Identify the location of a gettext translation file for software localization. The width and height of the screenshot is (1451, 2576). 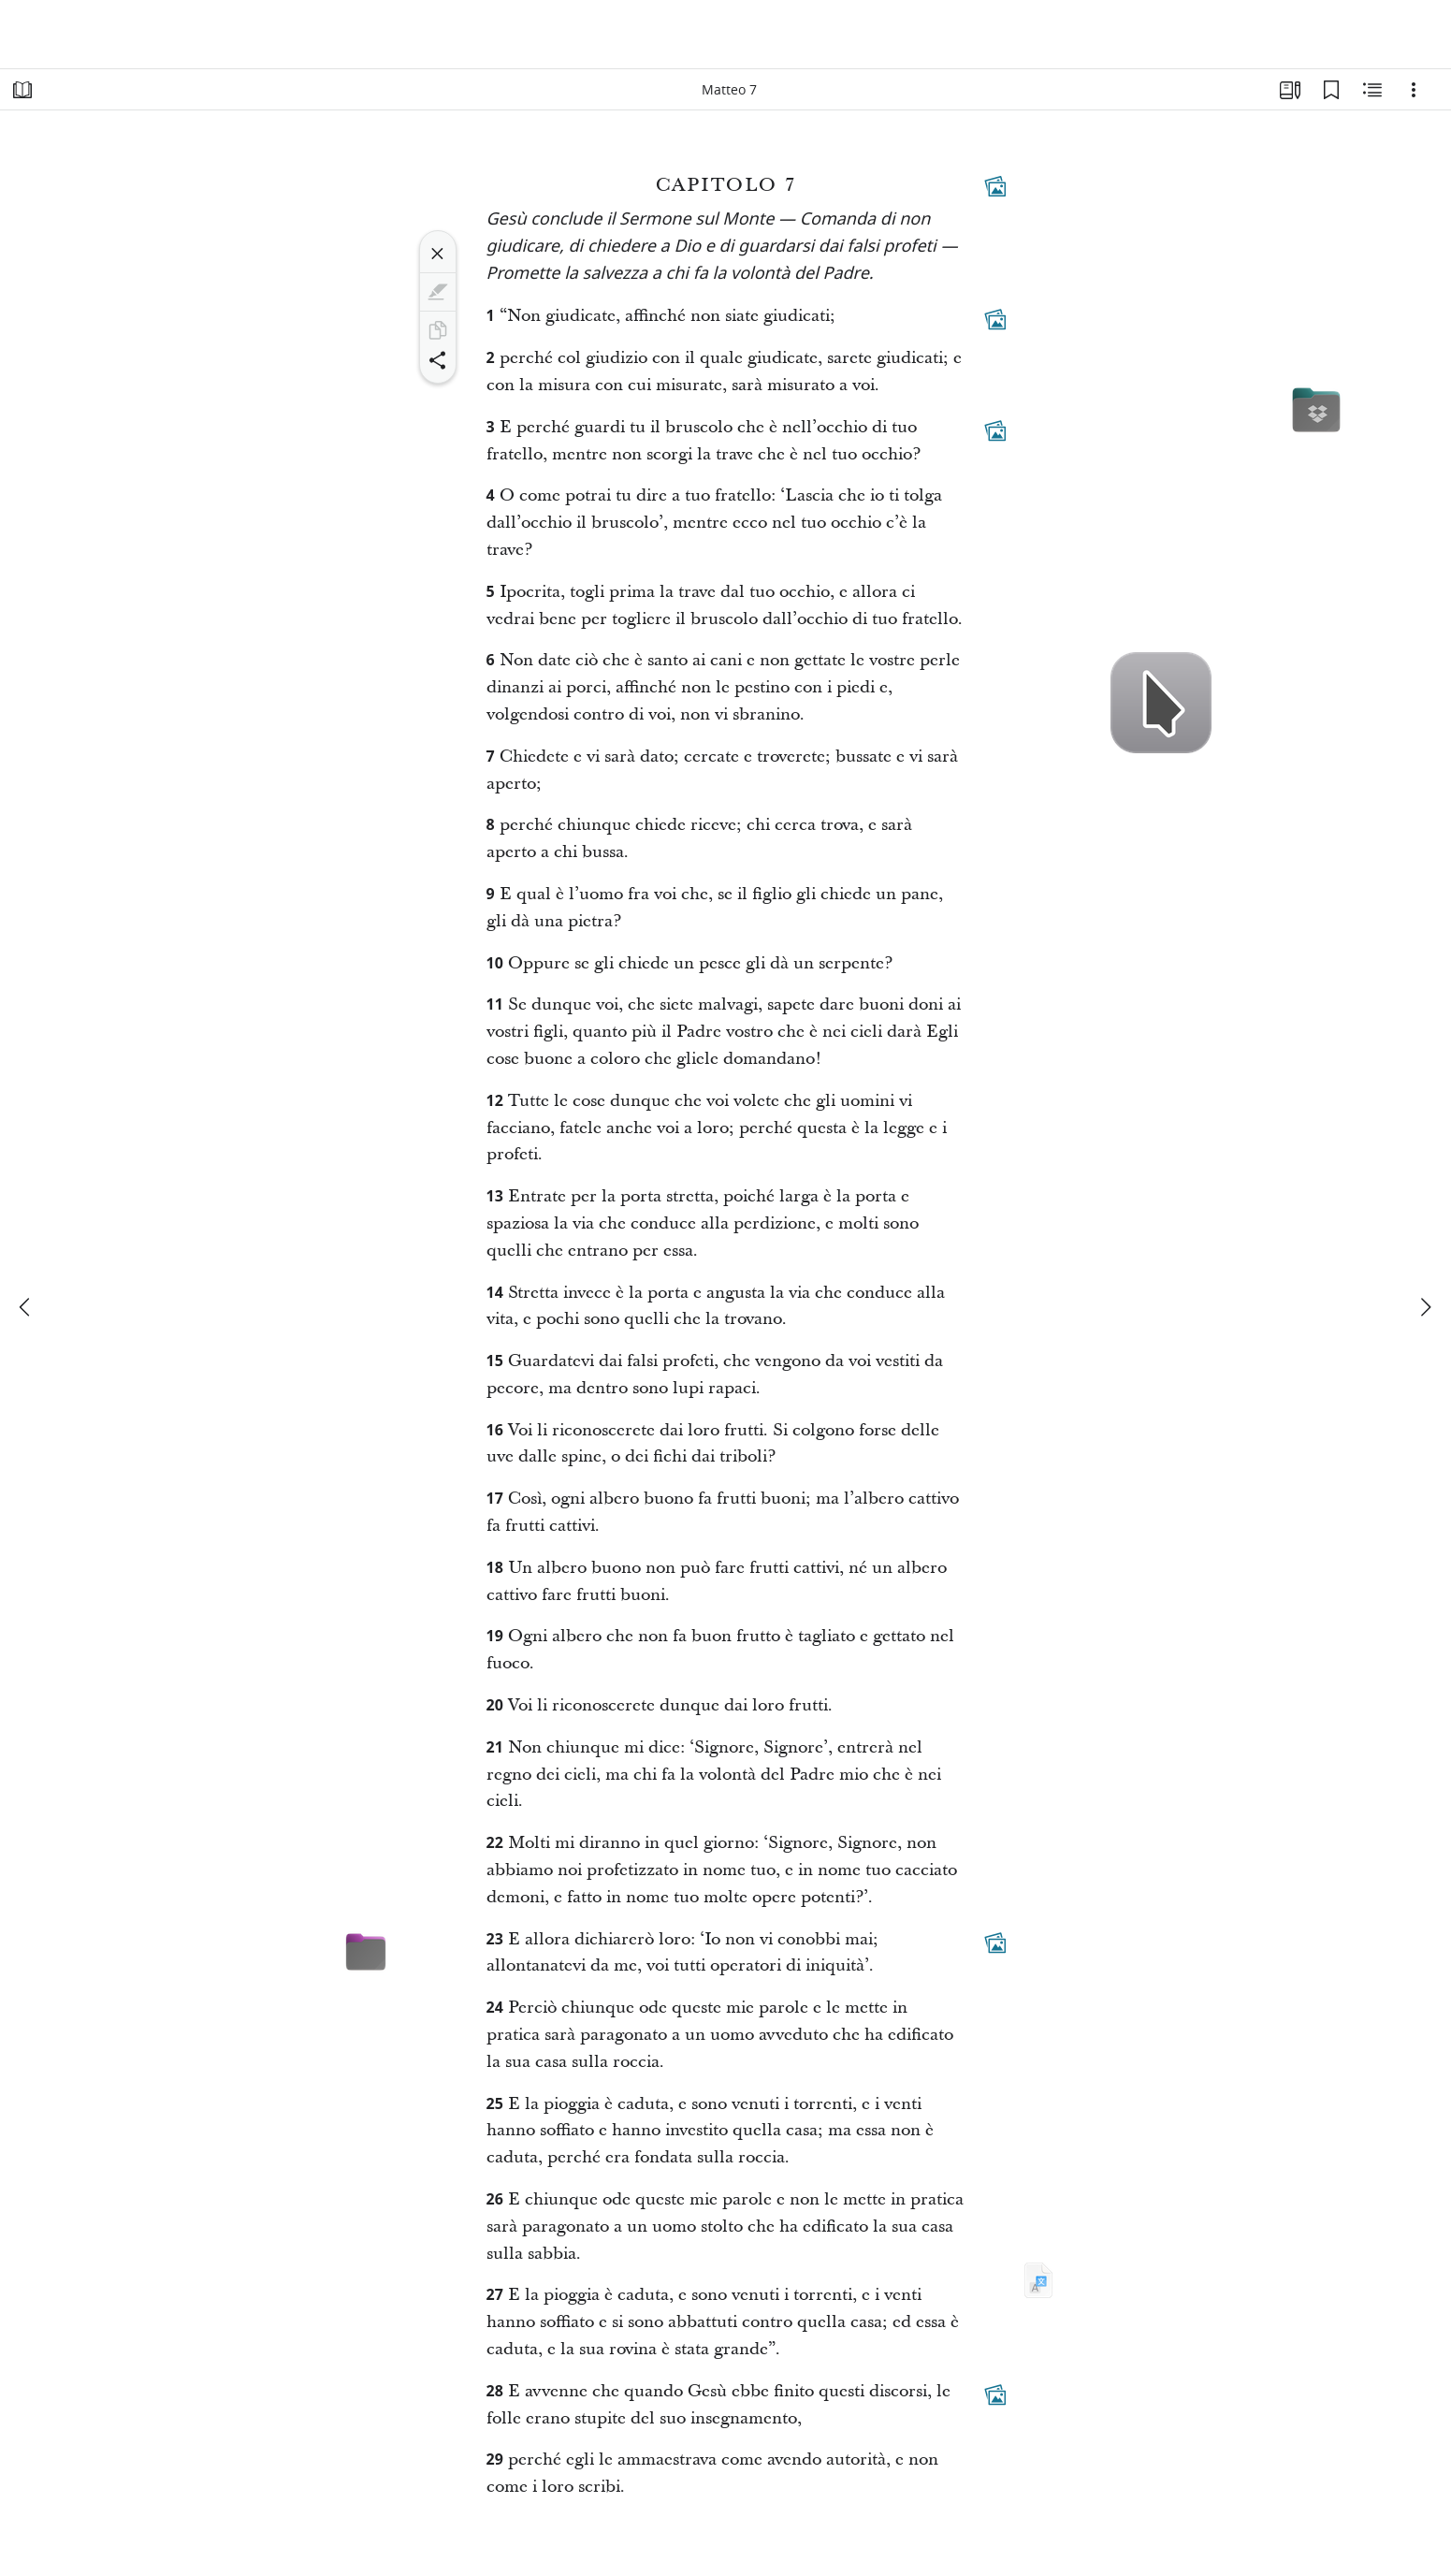
(1038, 2280).